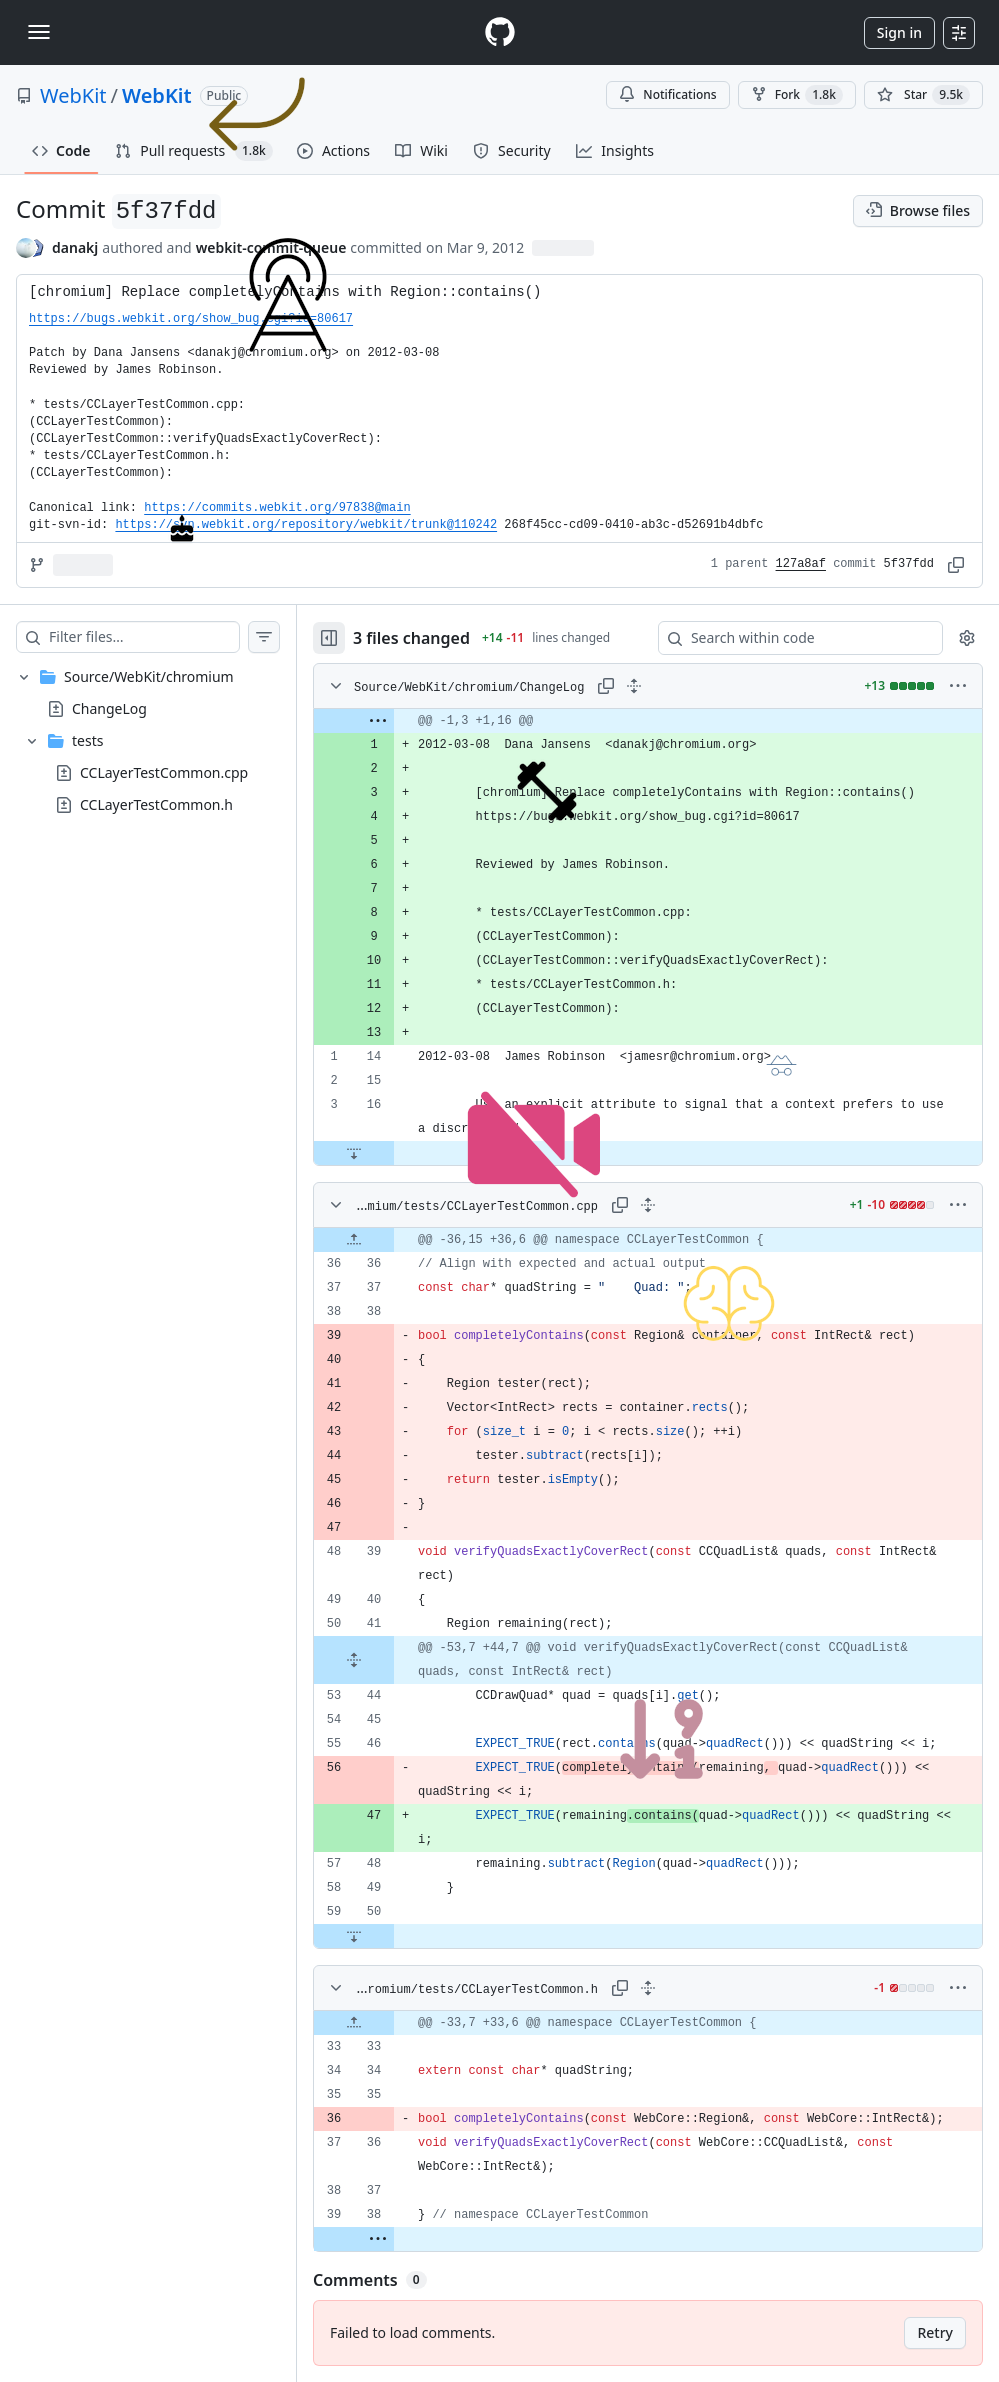 The image size is (999, 2382). What do you see at coordinates (182, 529) in the screenshot?
I see `view birthday or celebration events` at bounding box center [182, 529].